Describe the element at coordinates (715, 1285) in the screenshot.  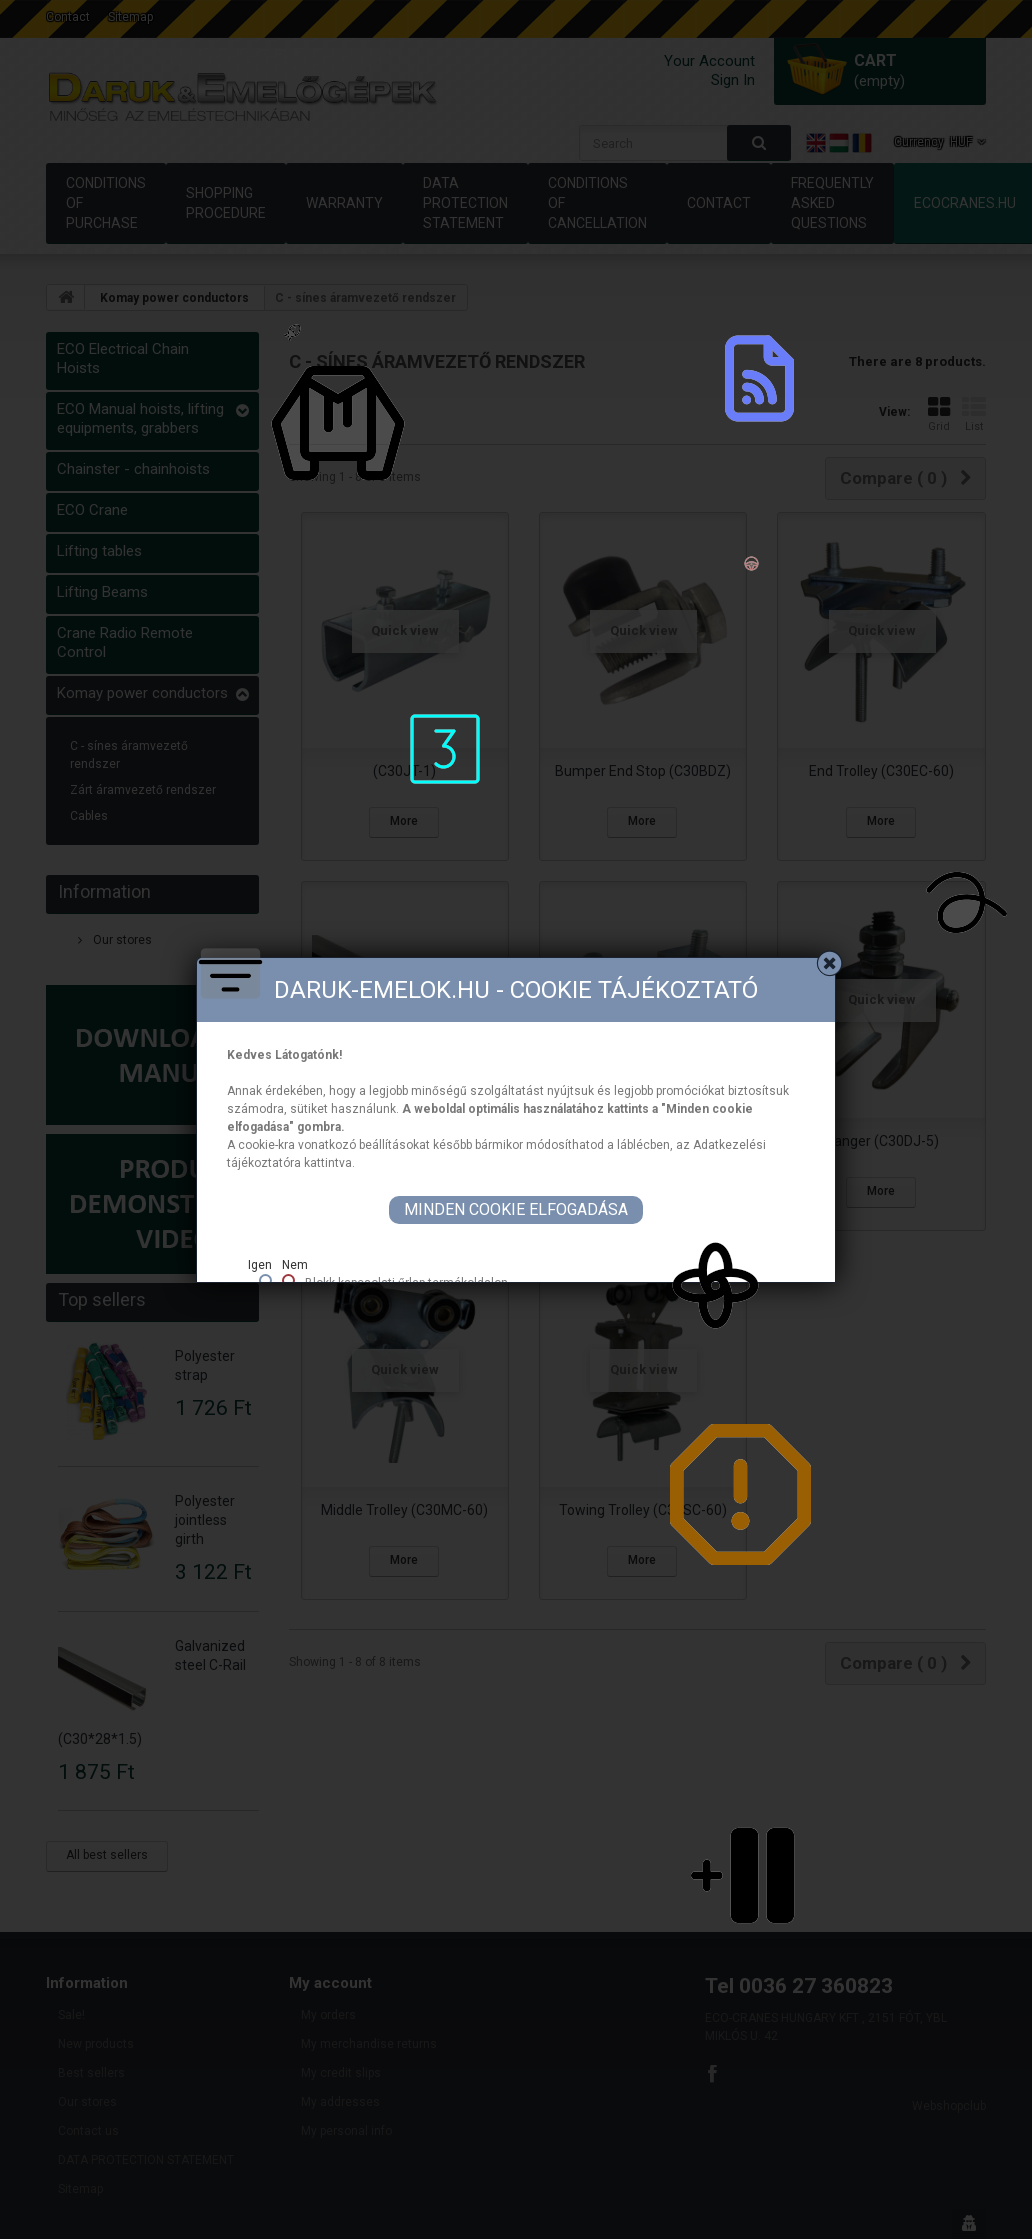
I see `supernova app or service branding` at that location.